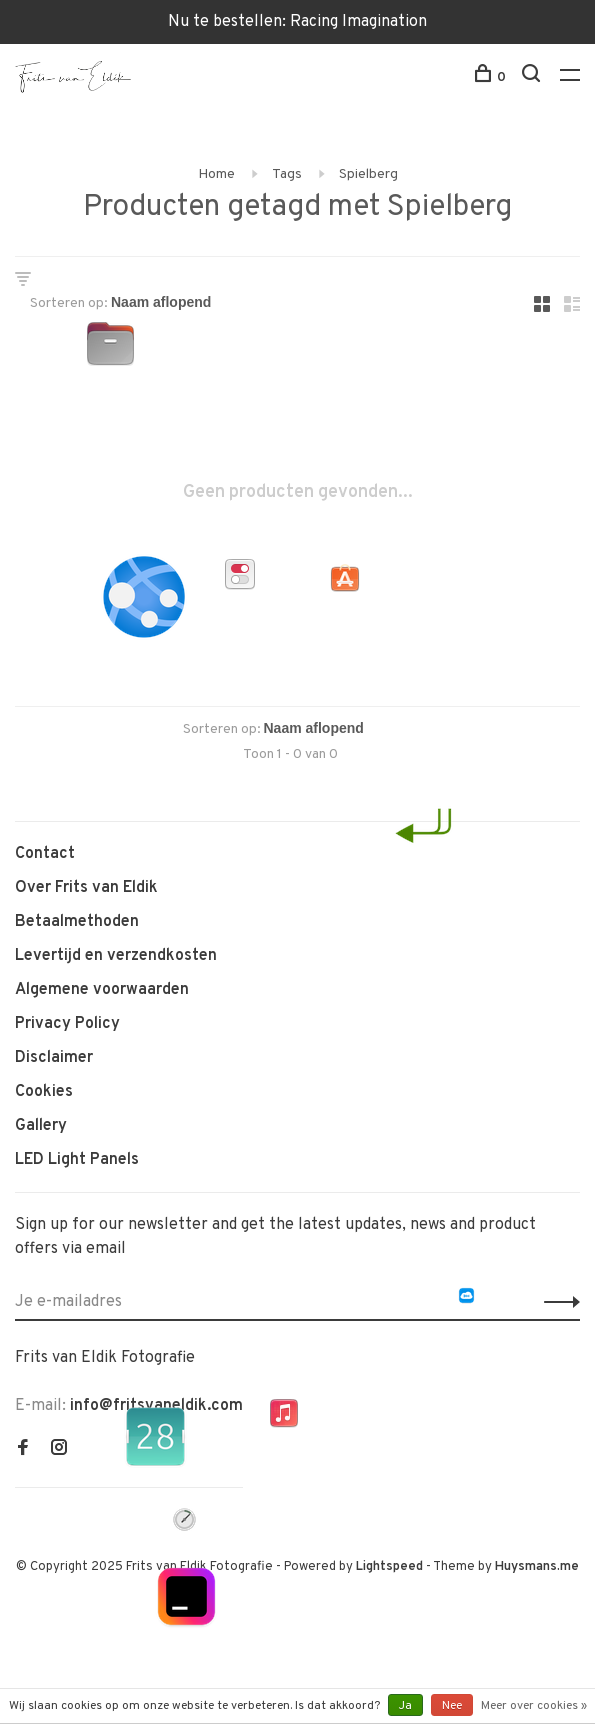 This screenshot has width=595, height=1724. I want to click on open sysprof system profiler, so click(184, 1519).